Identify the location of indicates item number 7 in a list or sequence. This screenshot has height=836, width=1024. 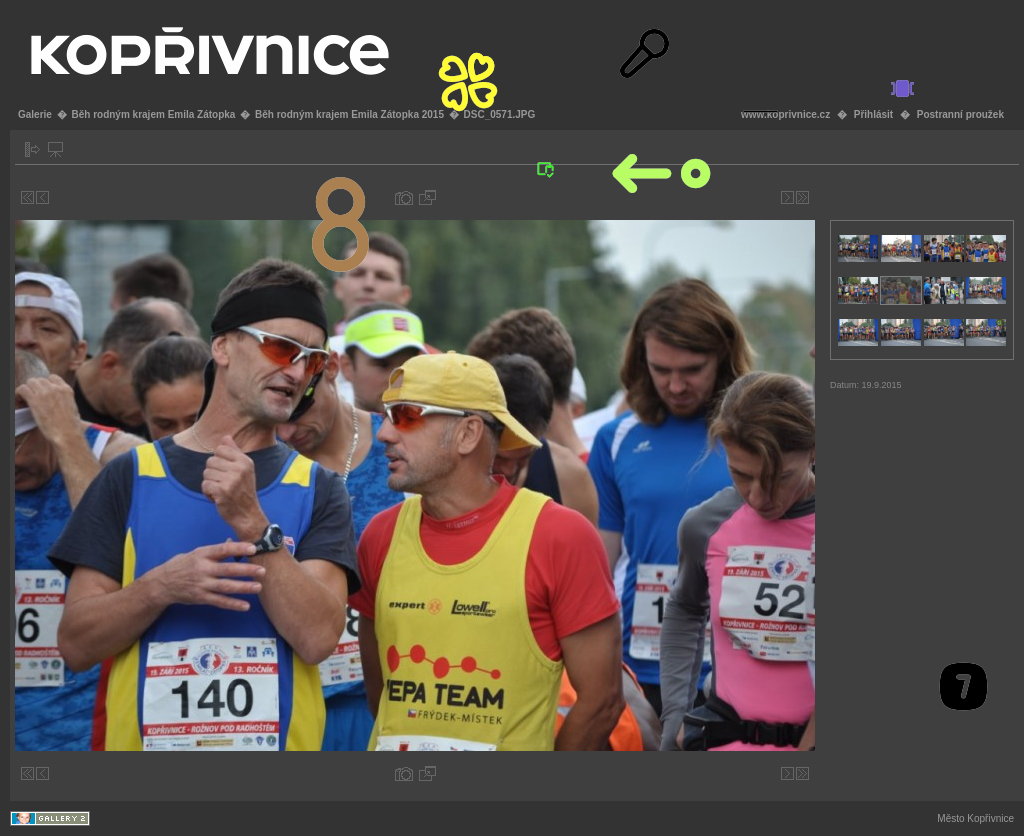
(963, 686).